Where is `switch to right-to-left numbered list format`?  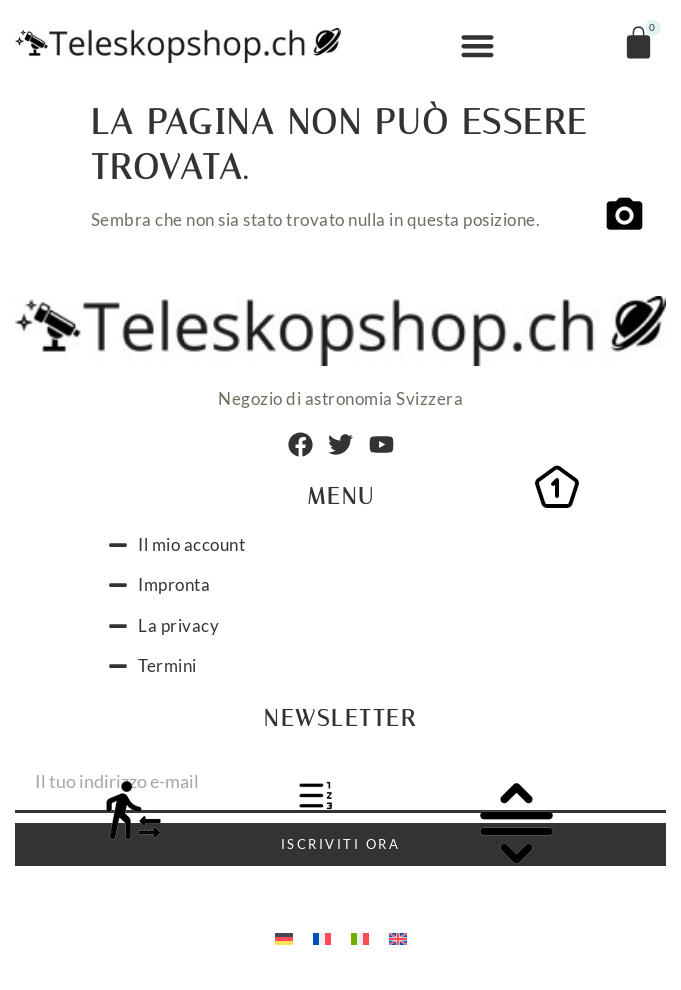
switch to right-to-left numbered list format is located at coordinates (316, 795).